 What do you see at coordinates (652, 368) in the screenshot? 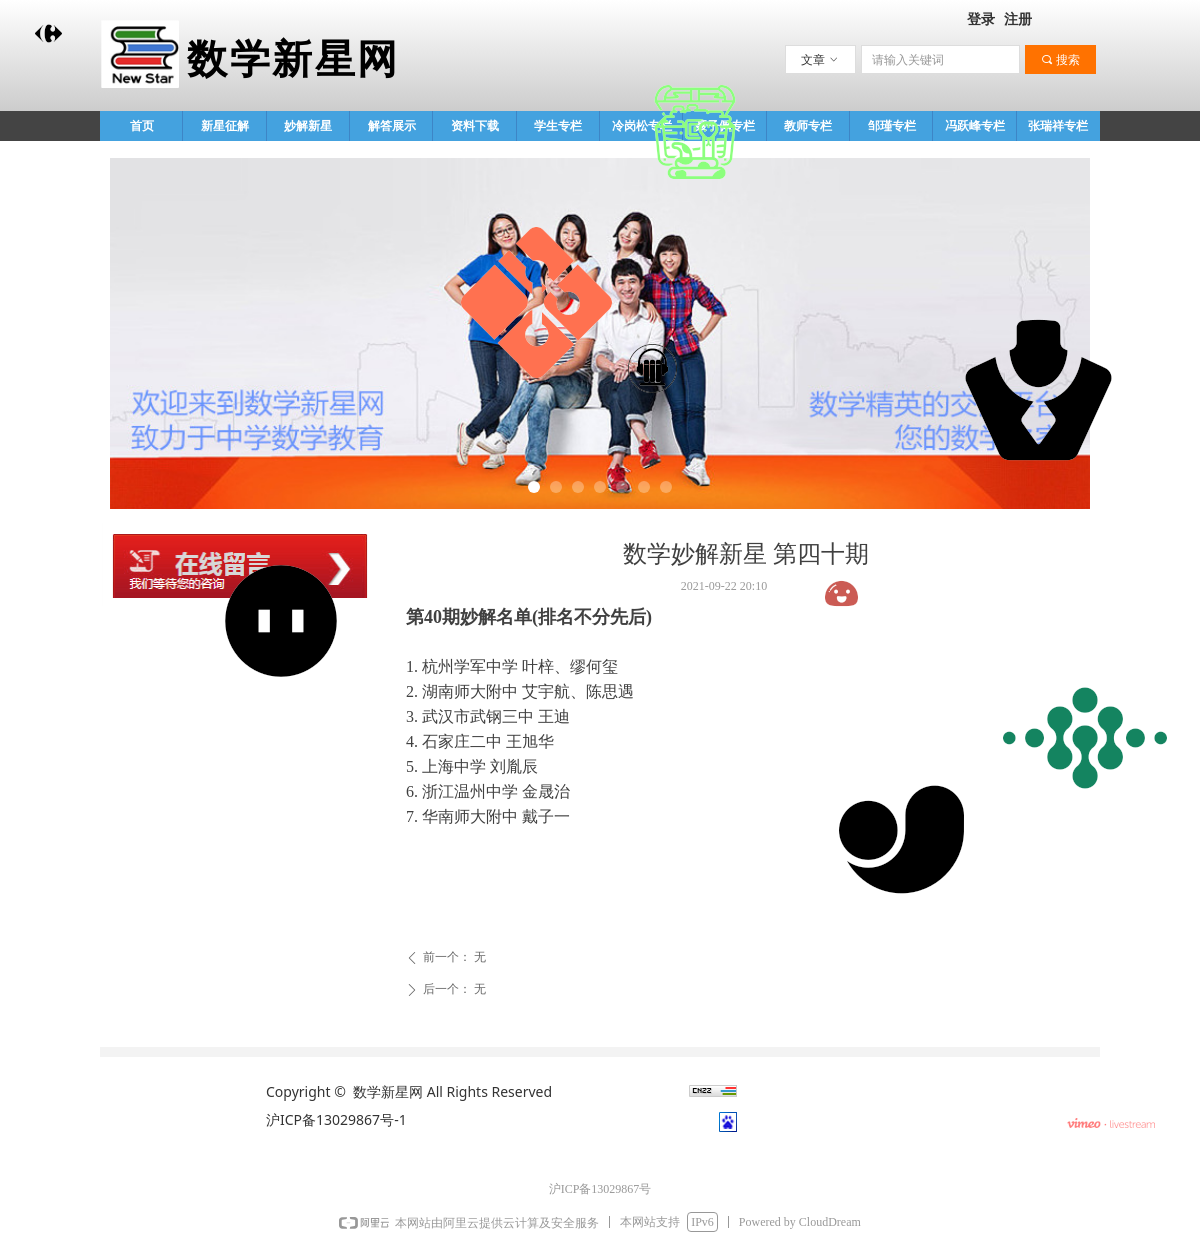
I see `open audiobookshelf app` at bounding box center [652, 368].